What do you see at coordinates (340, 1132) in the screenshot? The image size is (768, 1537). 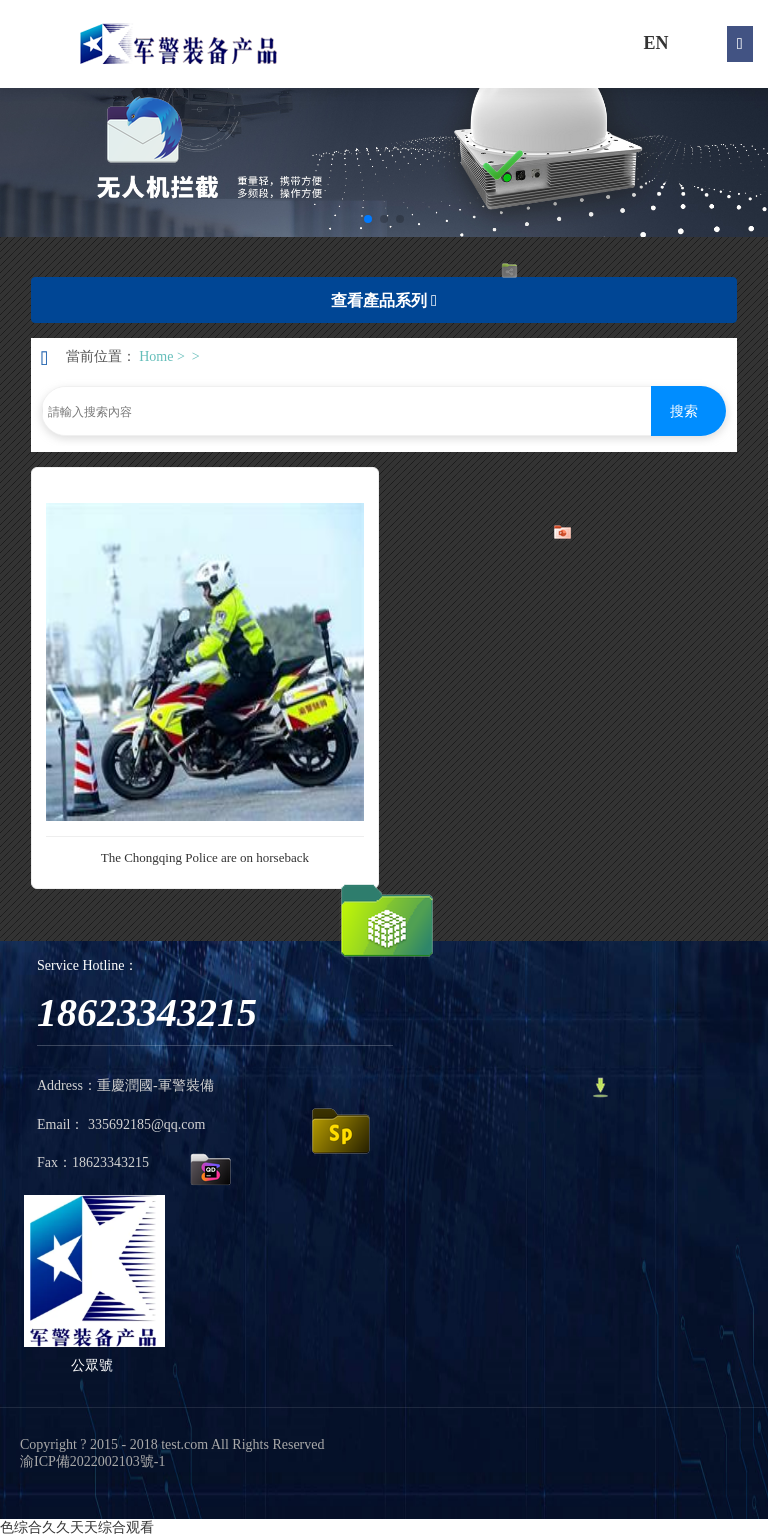 I see `open folder containing adobe spark projects` at bounding box center [340, 1132].